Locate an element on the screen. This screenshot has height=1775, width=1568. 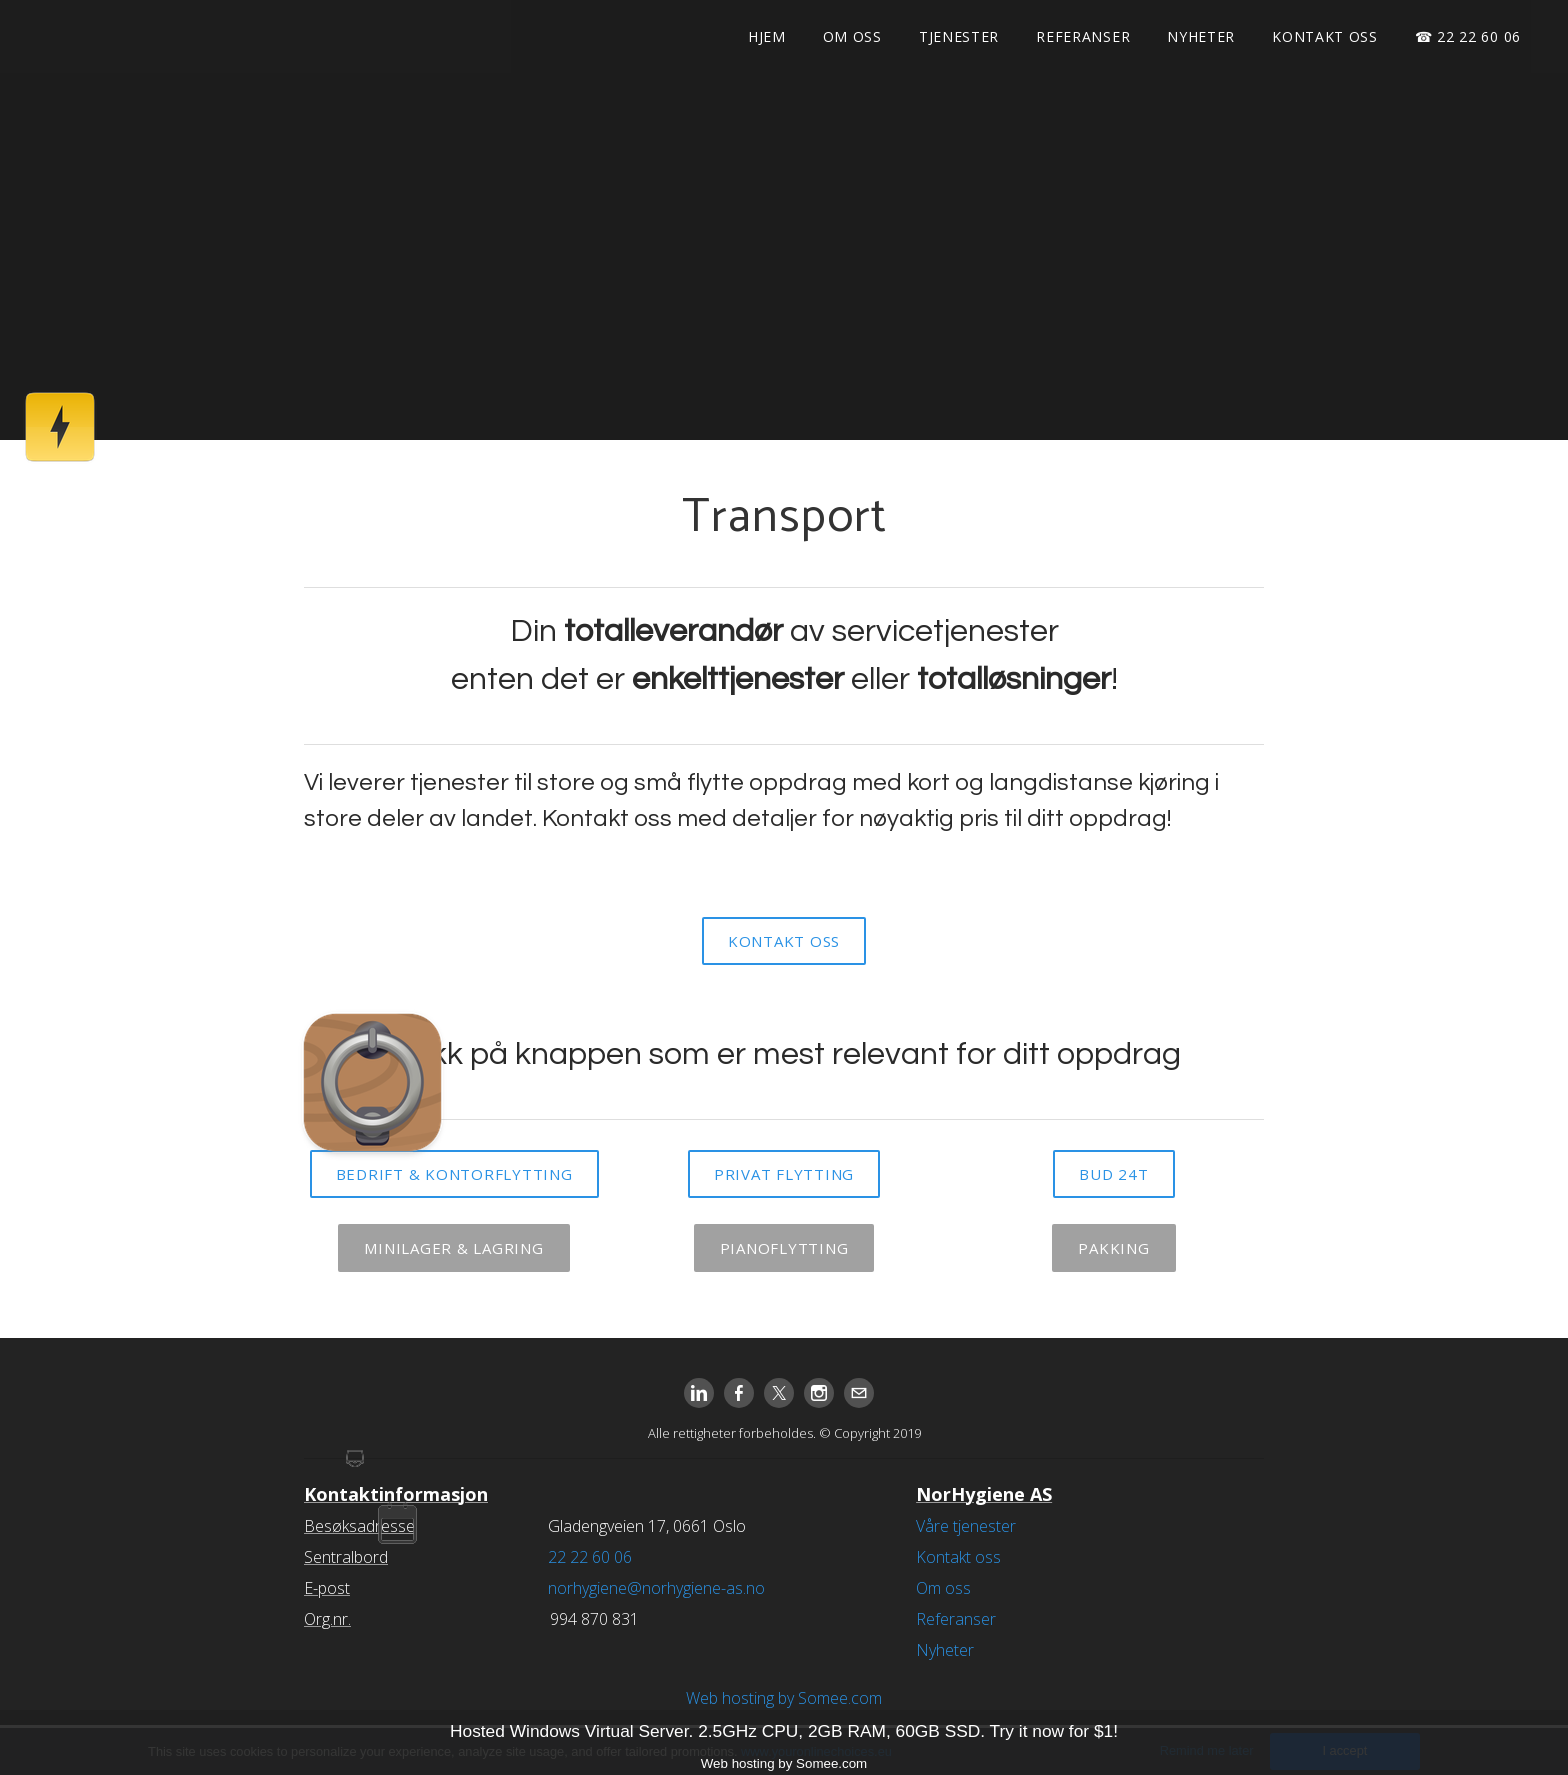
open calendar app is located at coordinates (397, 1524).